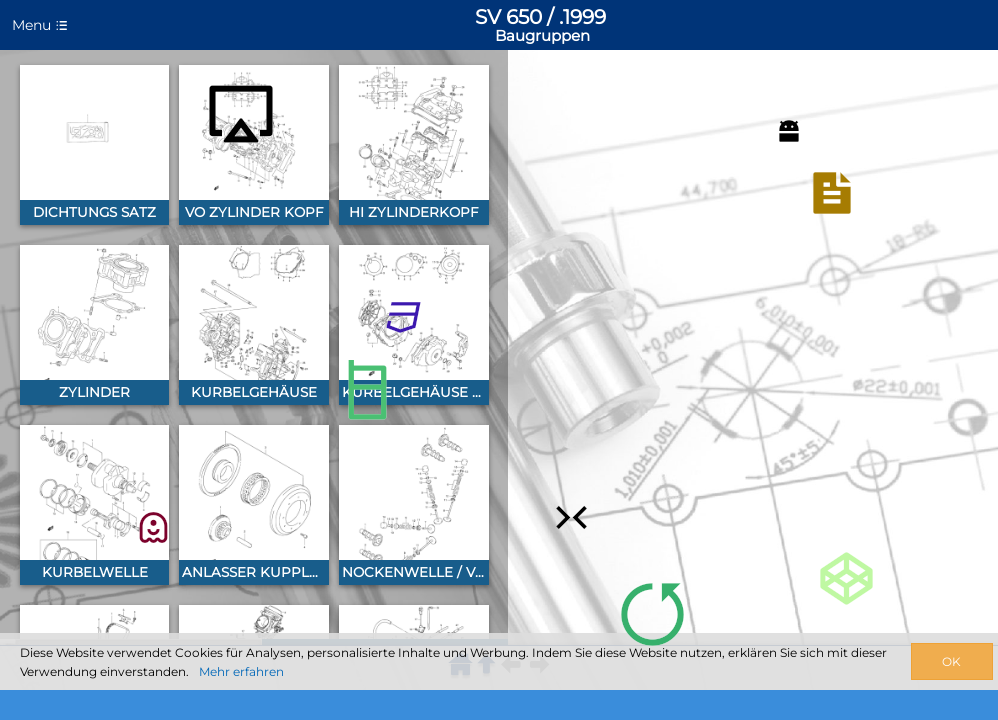 The width and height of the screenshot is (998, 720). What do you see at coordinates (652, 614) in the screenshot?
I see `reset to previous state` at bounding box center [652, 614].